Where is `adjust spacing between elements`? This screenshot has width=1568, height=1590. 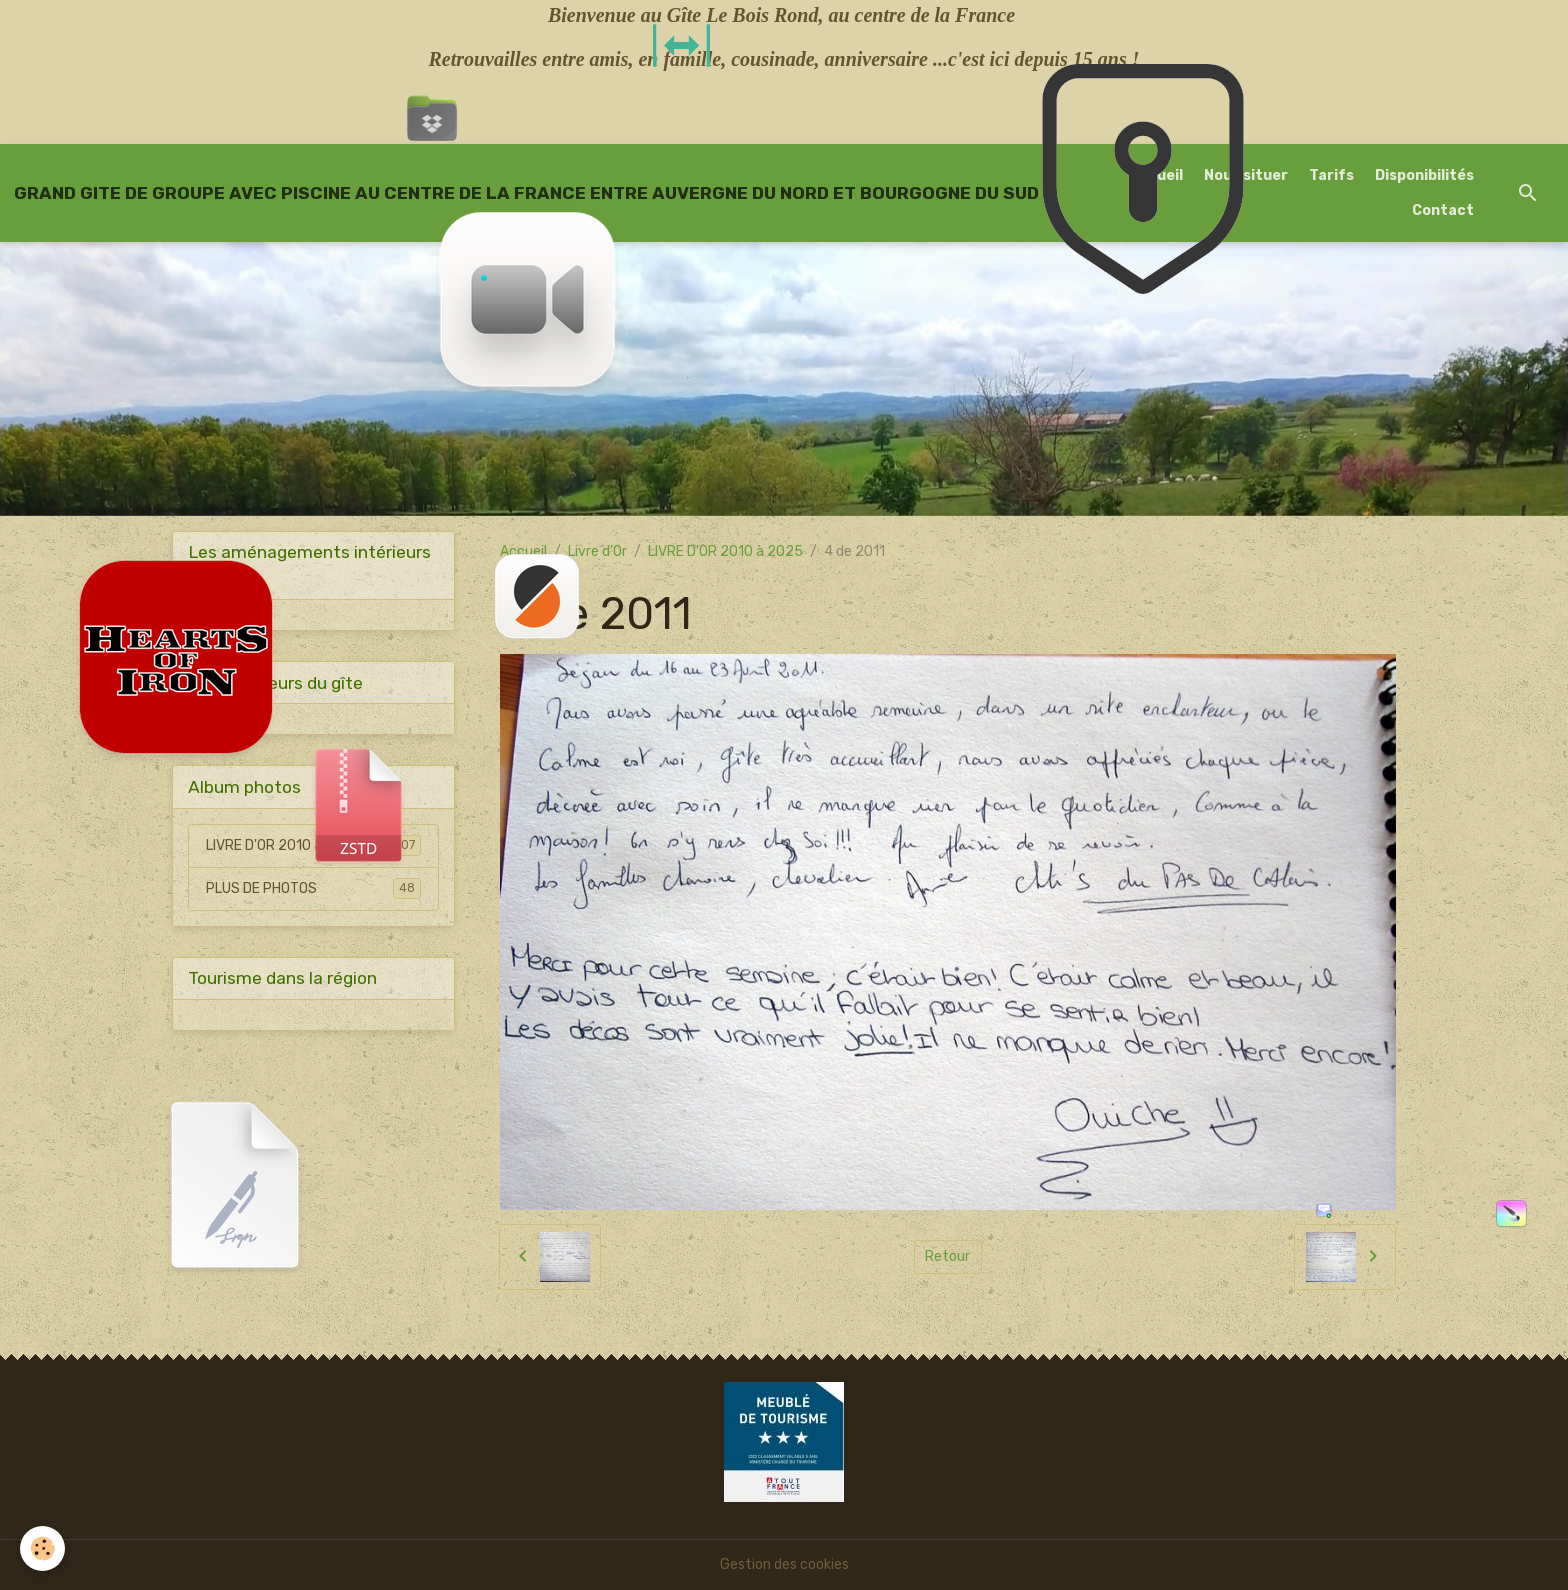 adjust spacing between elements is located at coordinates (681, 45).